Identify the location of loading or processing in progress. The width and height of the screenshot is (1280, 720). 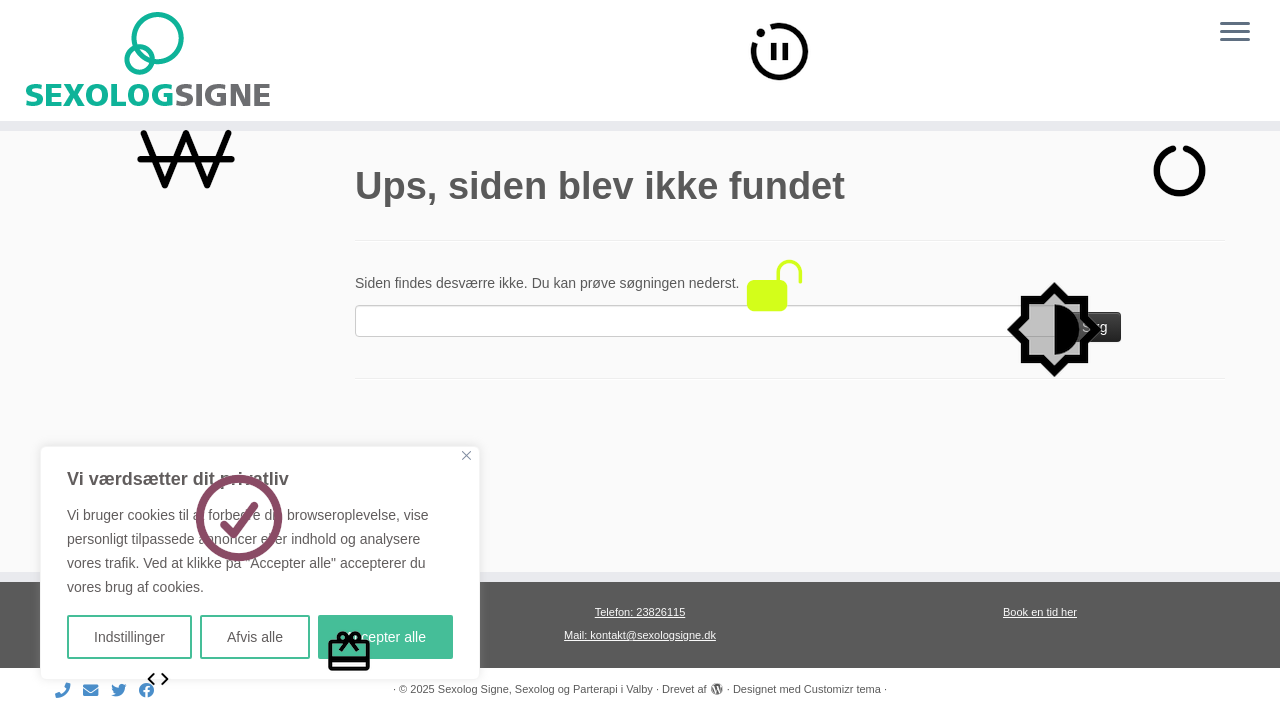
(1179, 170).